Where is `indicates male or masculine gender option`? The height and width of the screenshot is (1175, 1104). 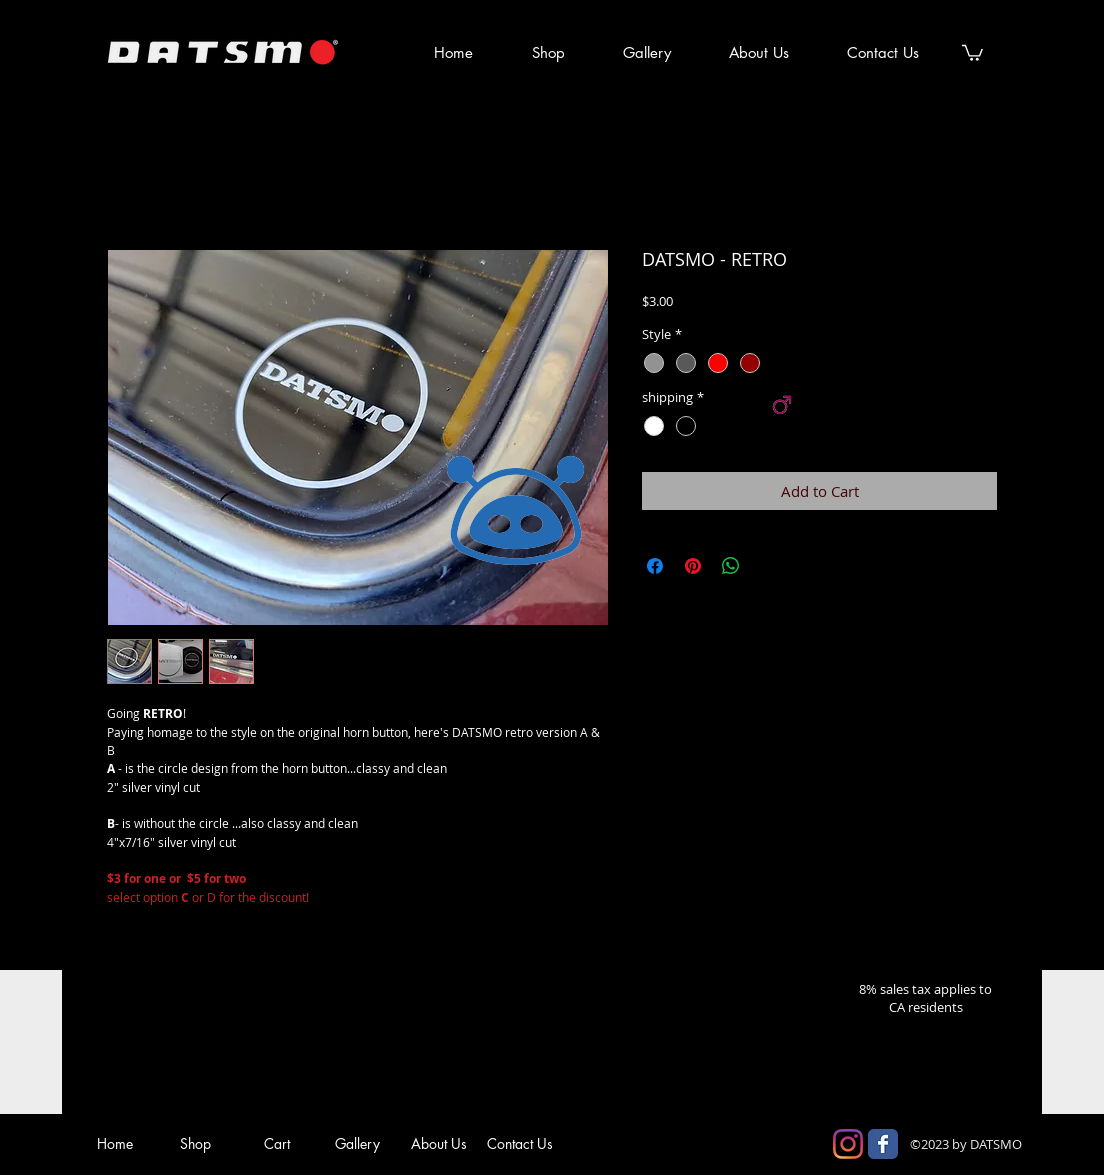 indicates male or masculine gender option is located at coordinates (781, 404).